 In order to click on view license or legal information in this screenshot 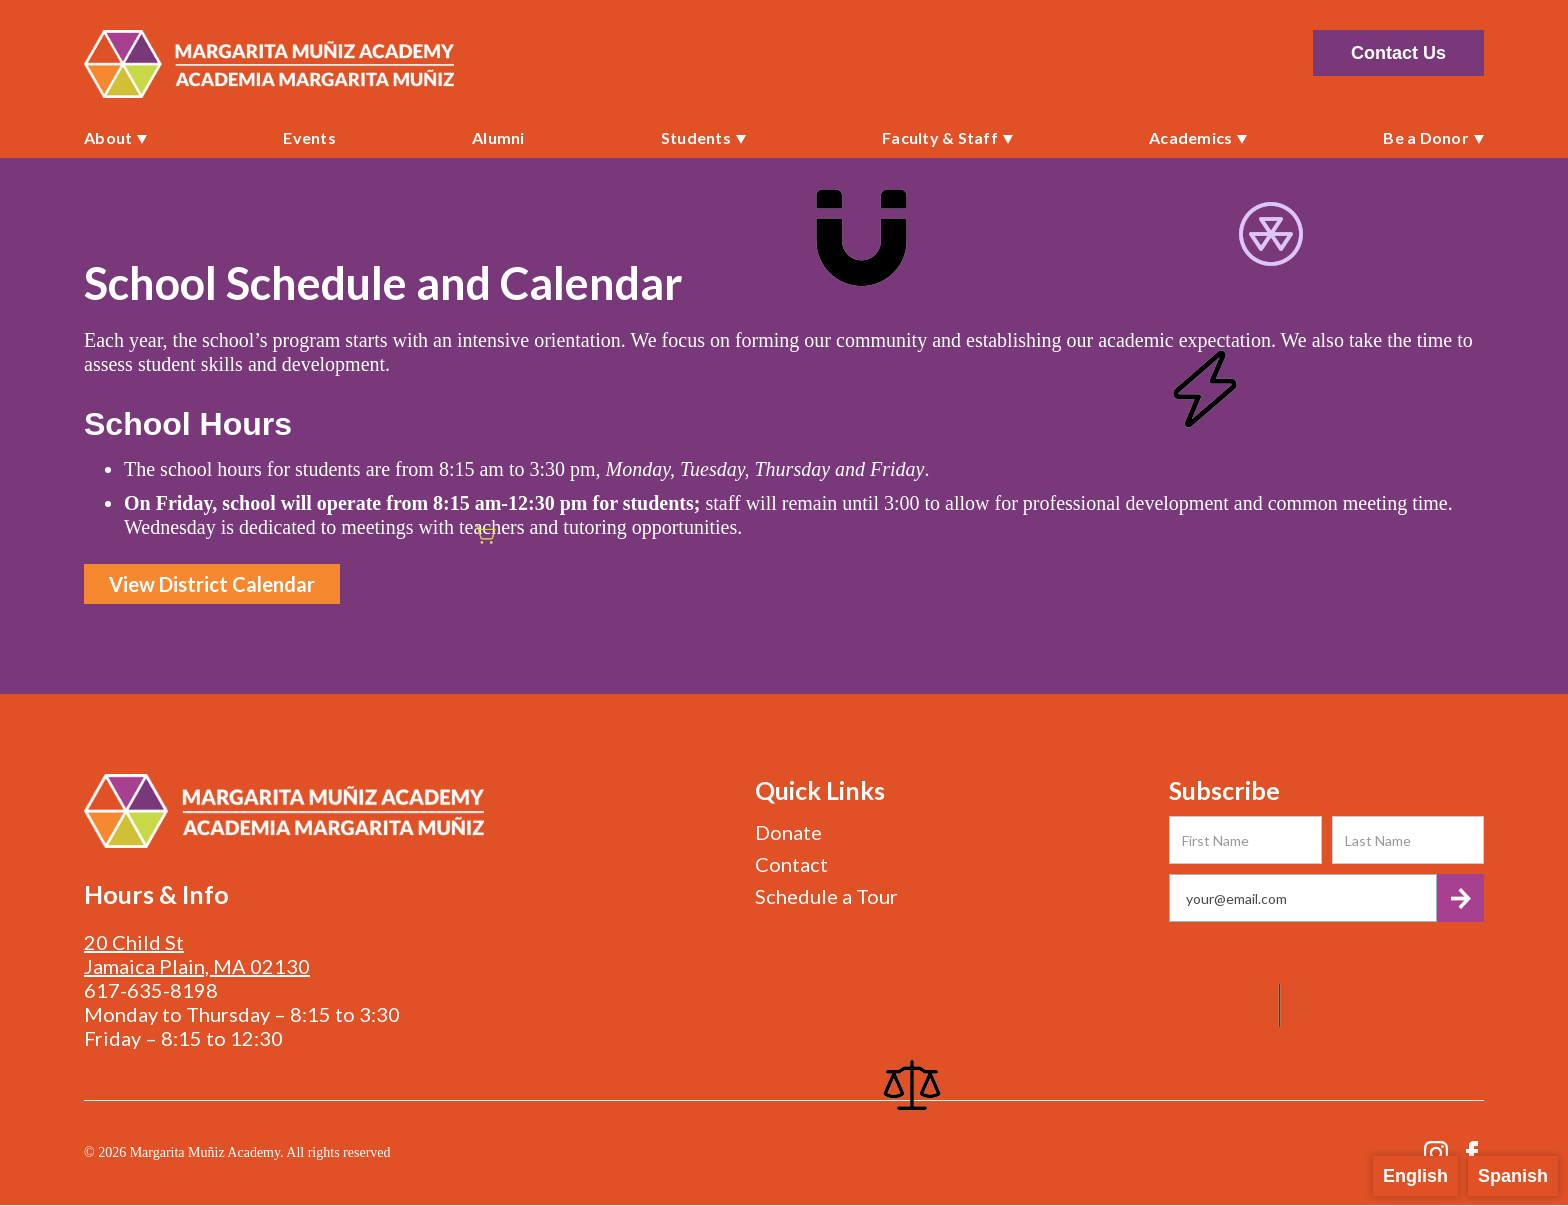, I will do `click(912, 1085)`.